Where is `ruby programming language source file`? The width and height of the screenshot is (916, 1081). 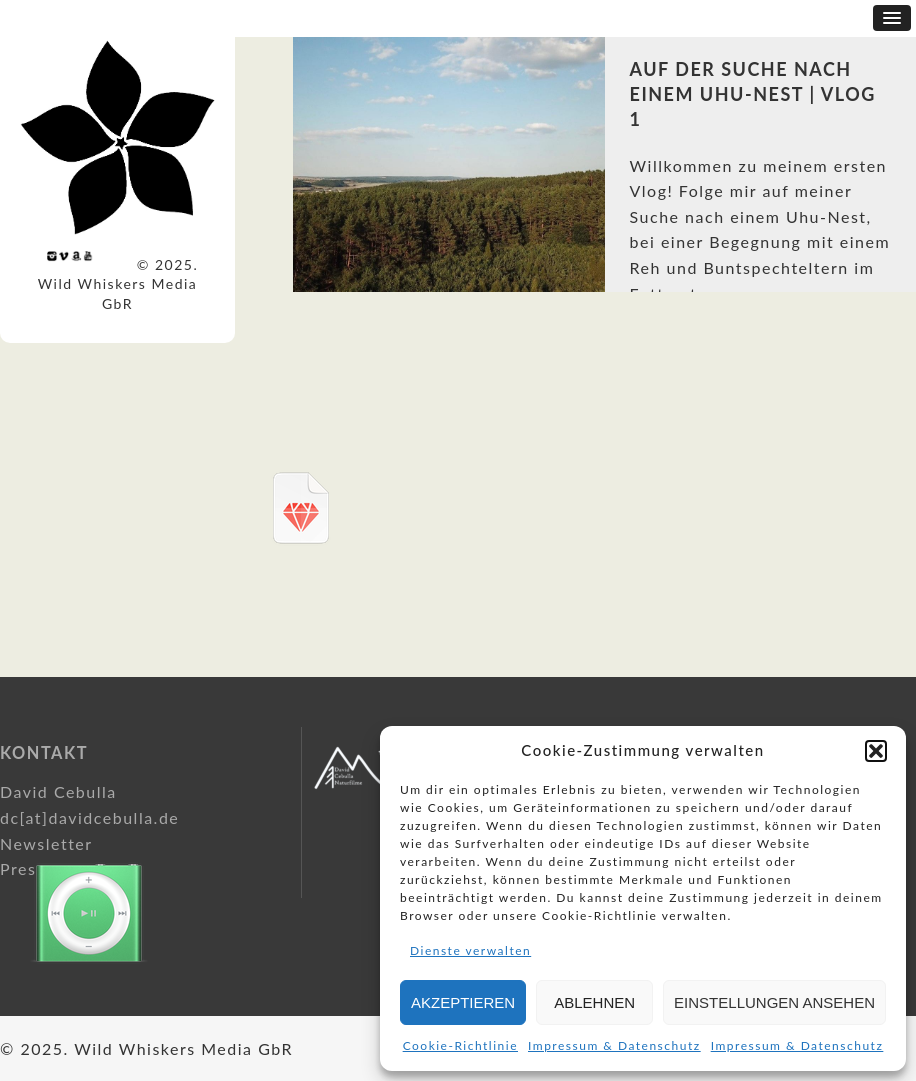 ruby programming language source file is located at coordinates (301, 508).